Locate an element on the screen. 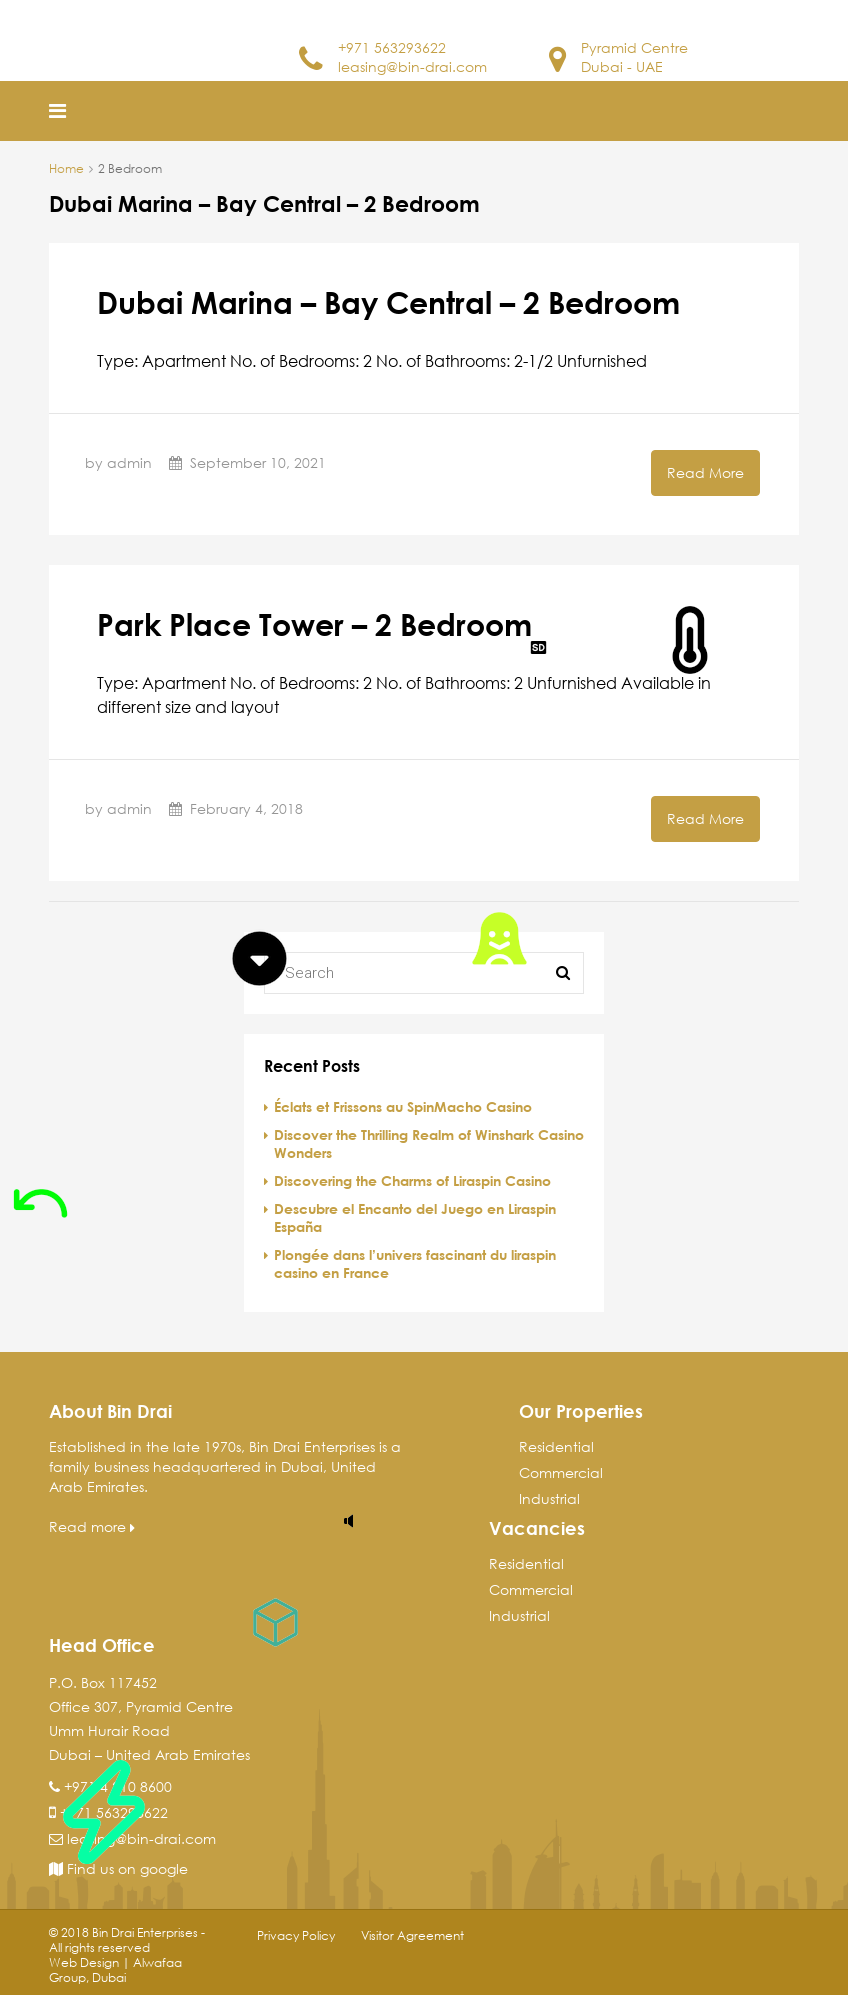 The width and height of the screenshot is (848, 1995). speaker with no volume output is located at coordinates (351, 1521).